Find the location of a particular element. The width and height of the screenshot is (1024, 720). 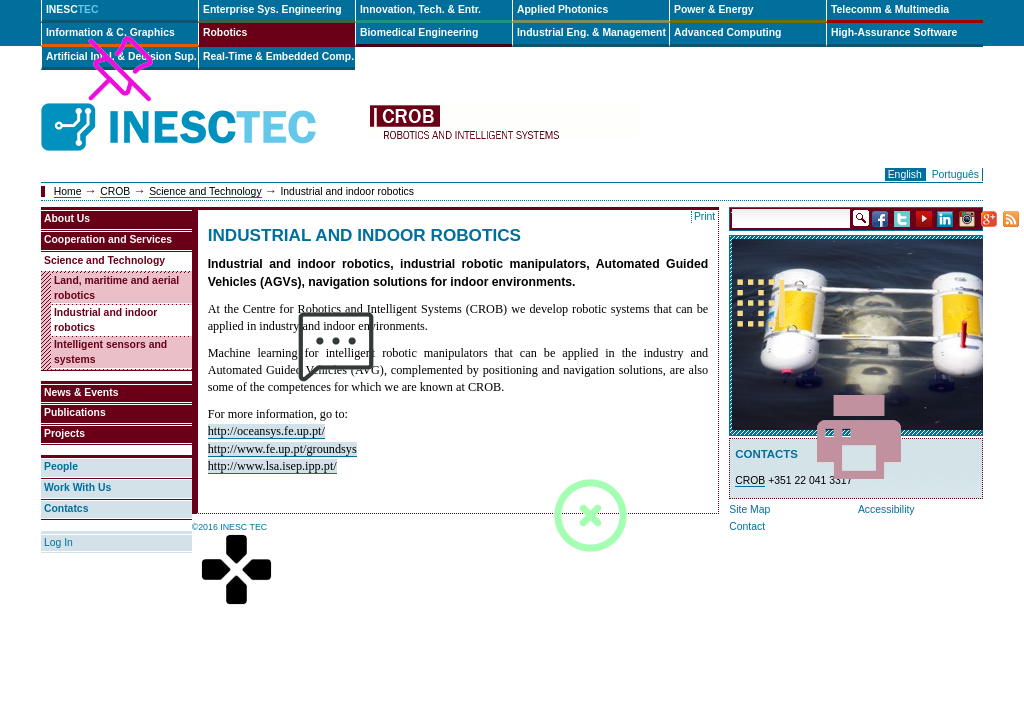

open chat or messaging is located at coordinates (336, 341).